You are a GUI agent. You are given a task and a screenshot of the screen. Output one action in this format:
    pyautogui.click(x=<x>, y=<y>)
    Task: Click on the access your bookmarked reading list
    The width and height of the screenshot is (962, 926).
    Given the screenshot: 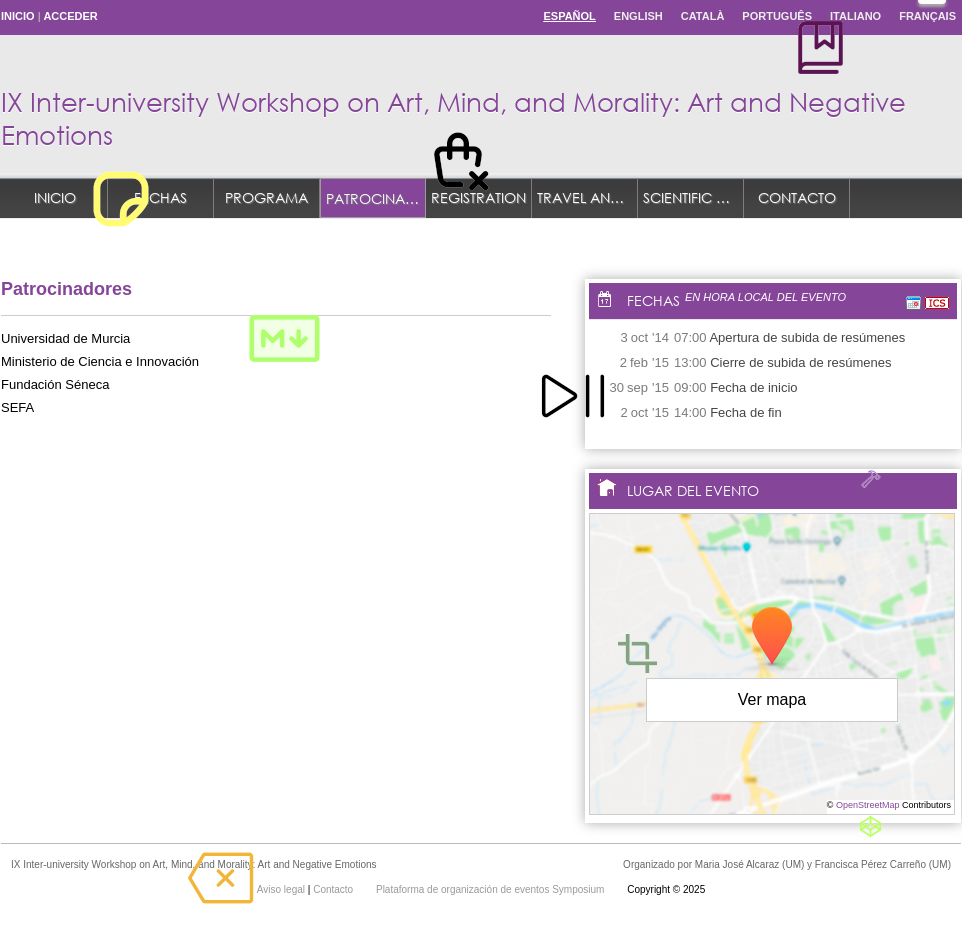 What is the action you would take?
    pyautogui.click(x=820, y=47)
    